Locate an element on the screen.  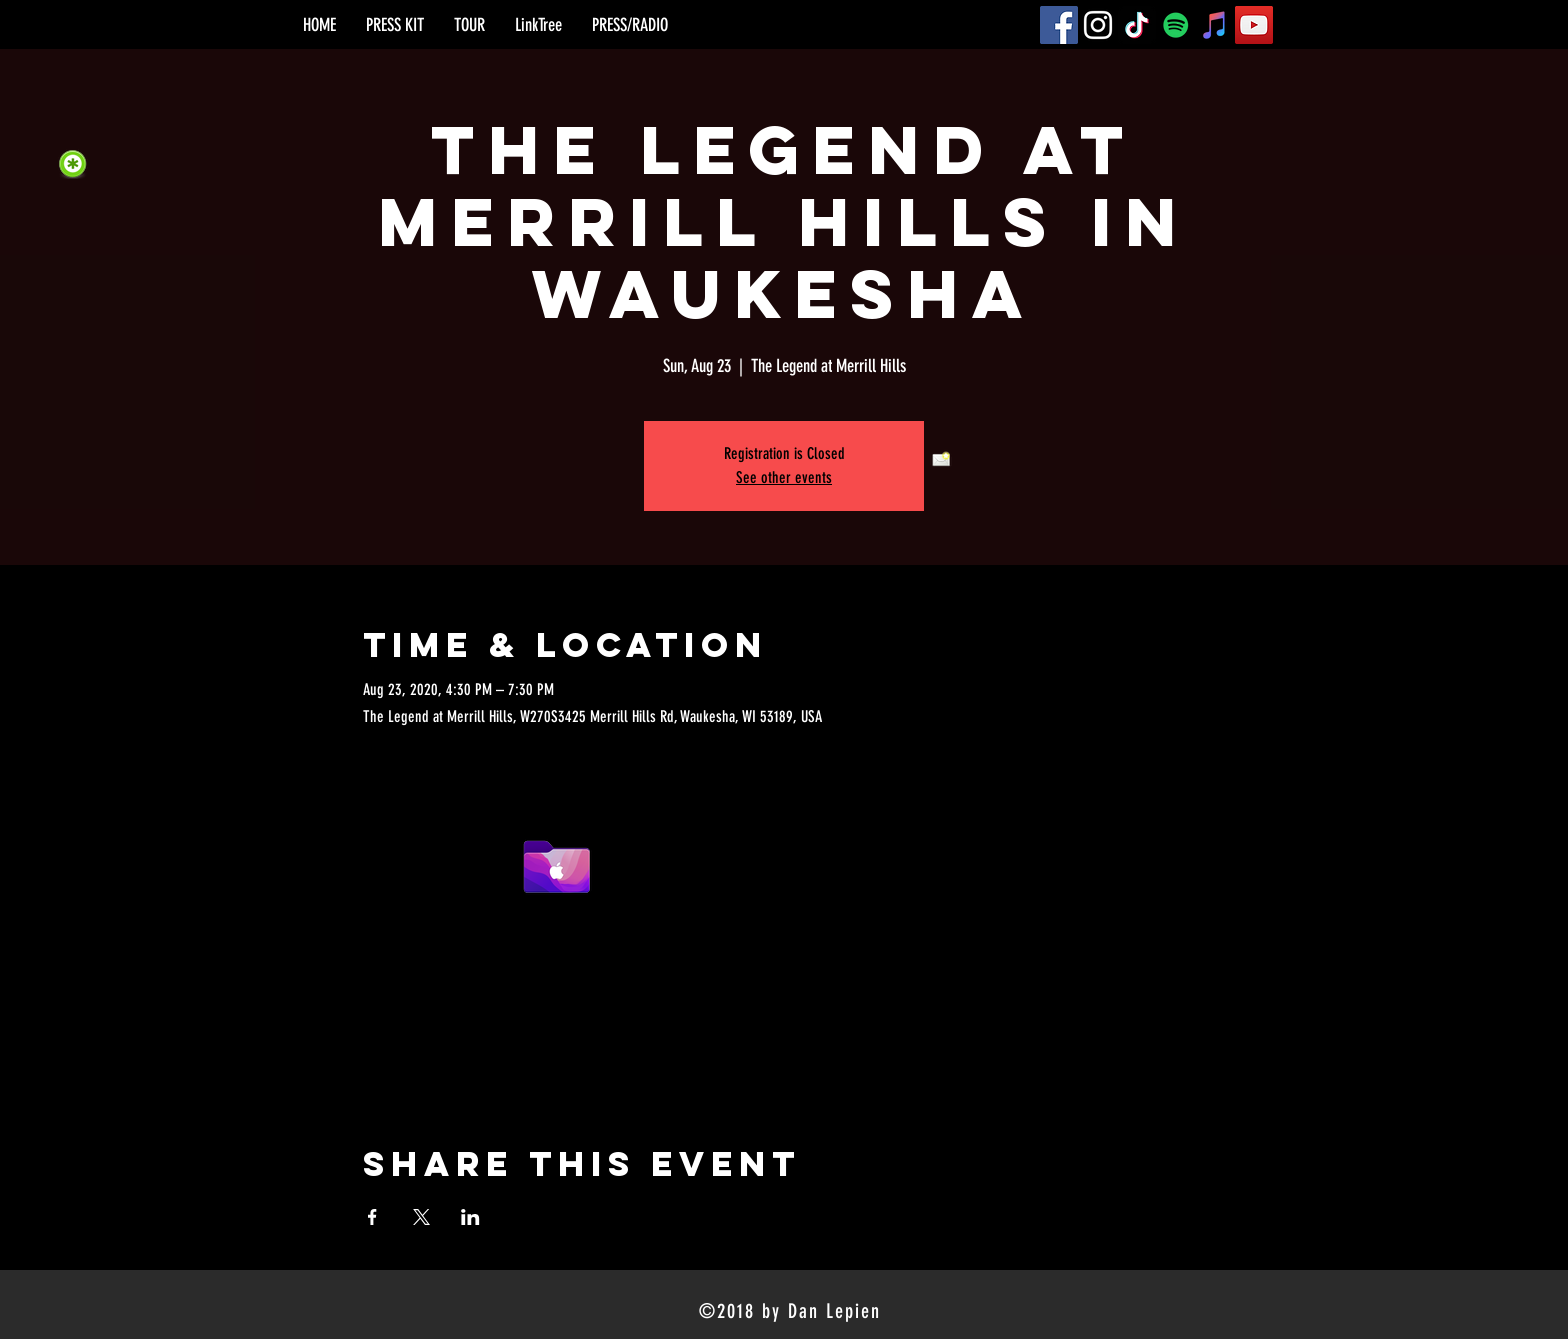
indicates a generic or unspecified item type is located at coordinates (73, 164).